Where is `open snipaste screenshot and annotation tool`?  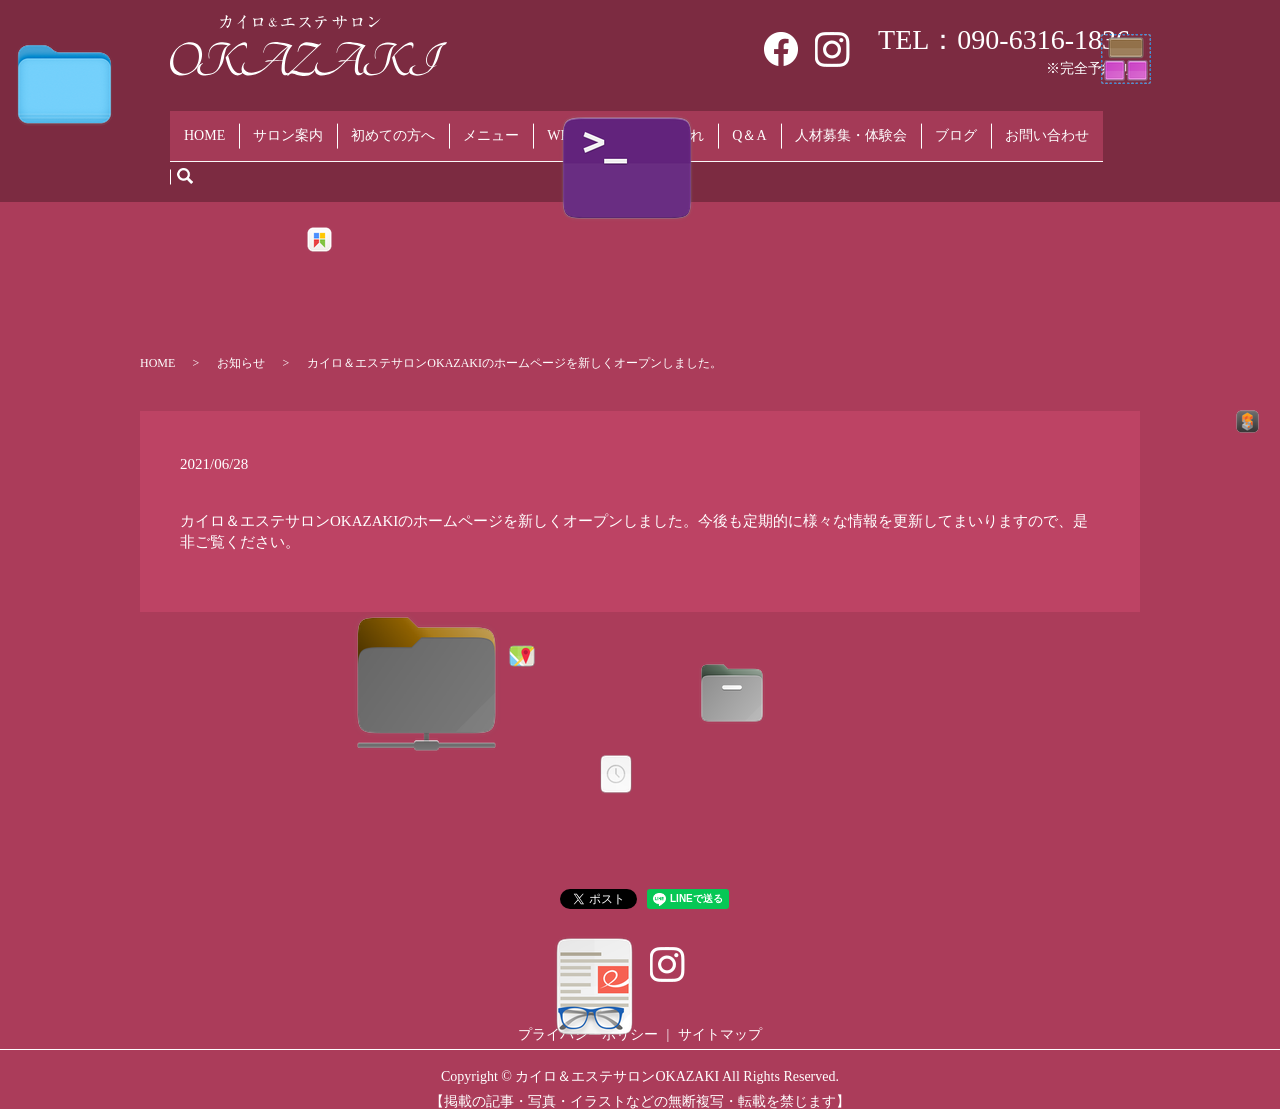
open snipaste screenshot and annotation tool is located at coordinates (319, 239).